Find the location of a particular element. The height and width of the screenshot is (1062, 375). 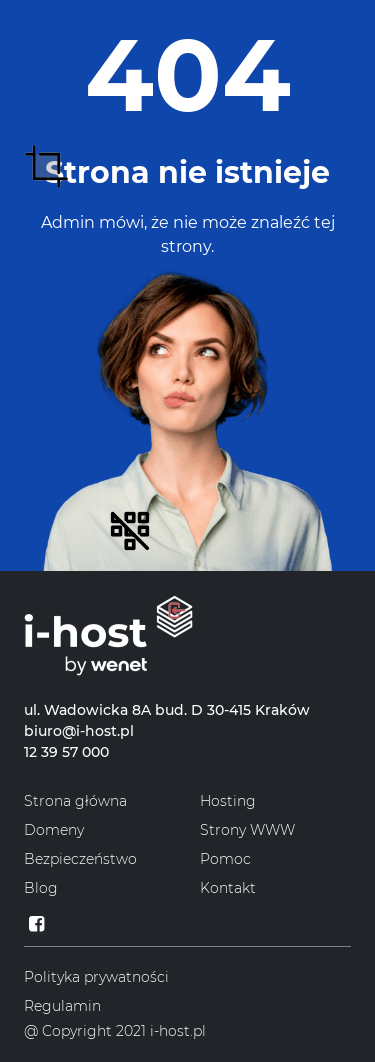

crop or resize an image is located at coordinates (46, 166).